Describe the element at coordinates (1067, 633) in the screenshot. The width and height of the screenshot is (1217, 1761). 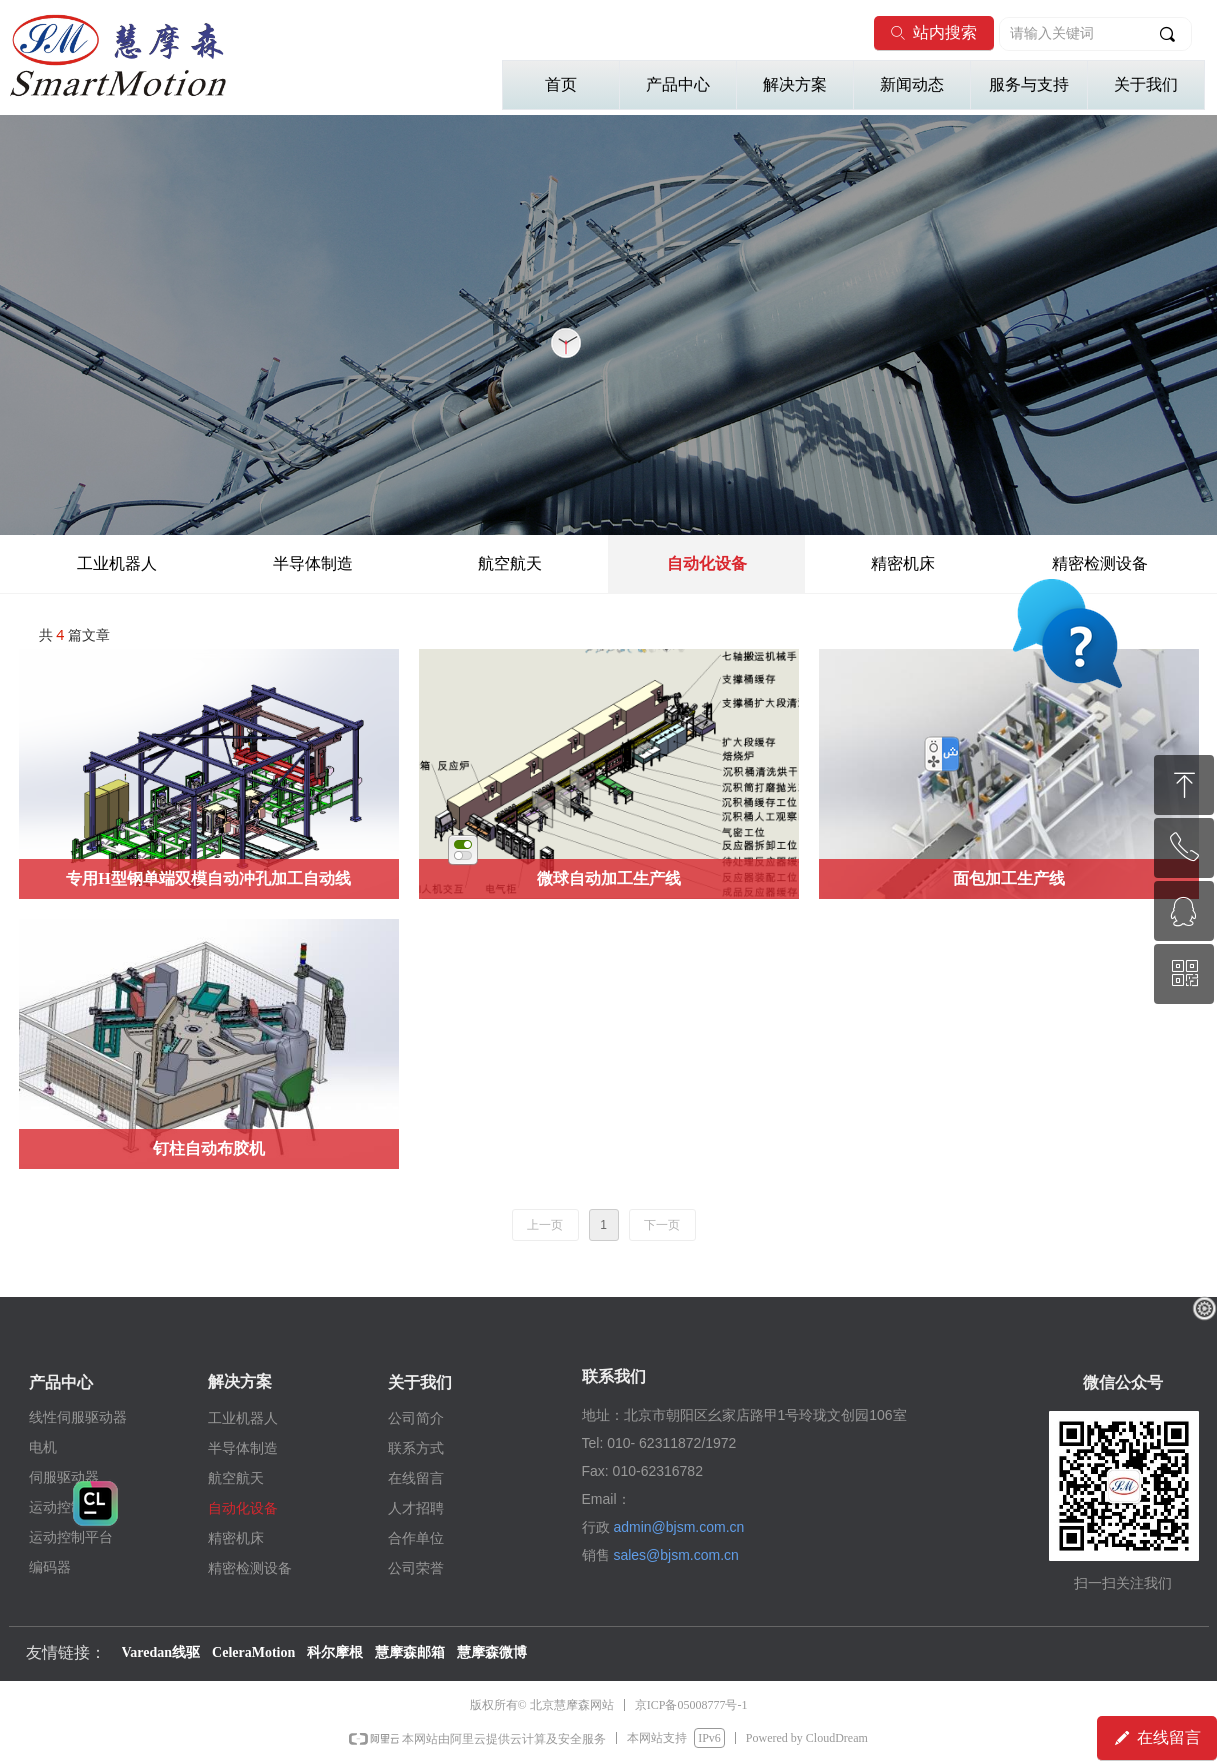
I see `open help and support` at that location.